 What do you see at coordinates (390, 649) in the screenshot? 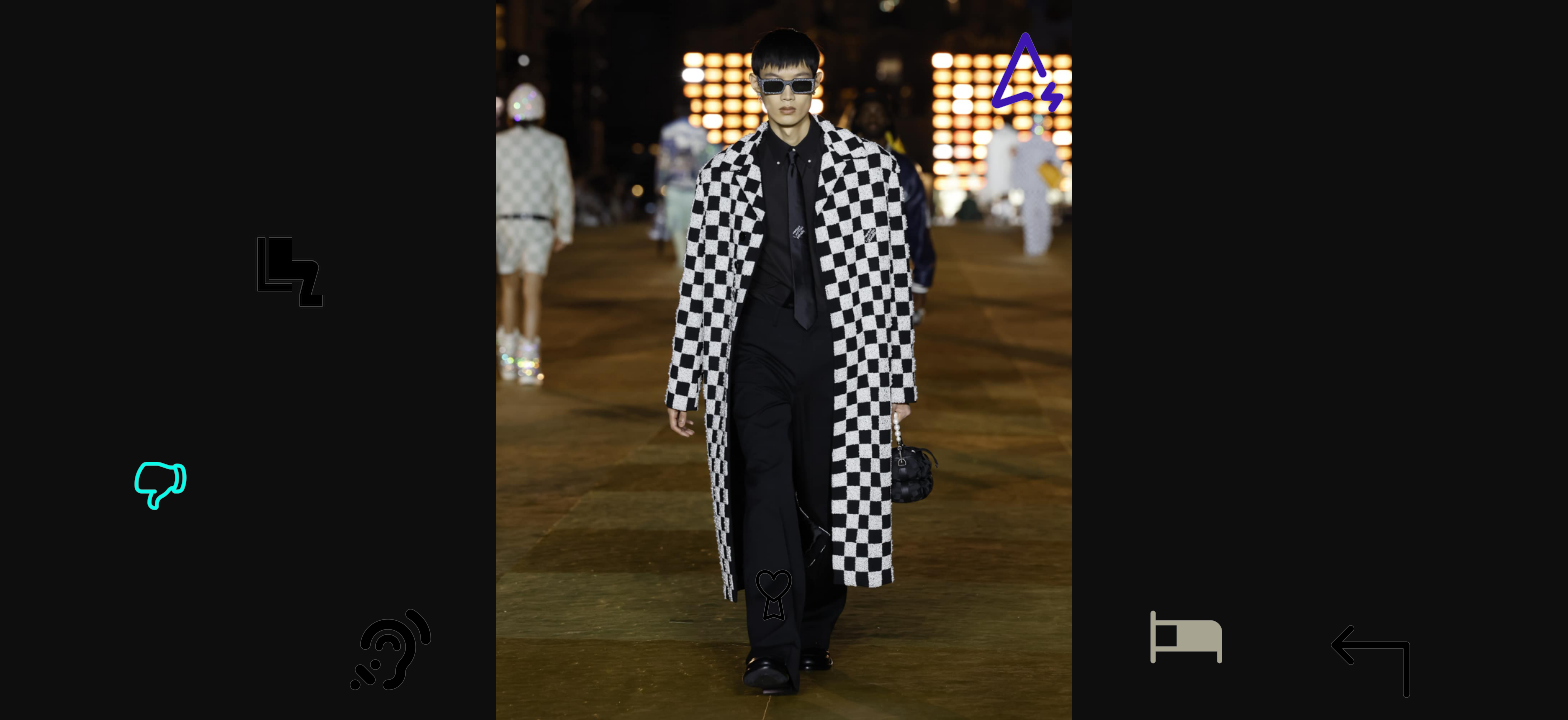
I see `indicates assistive listening systems available` at bounding box center [390, 649].